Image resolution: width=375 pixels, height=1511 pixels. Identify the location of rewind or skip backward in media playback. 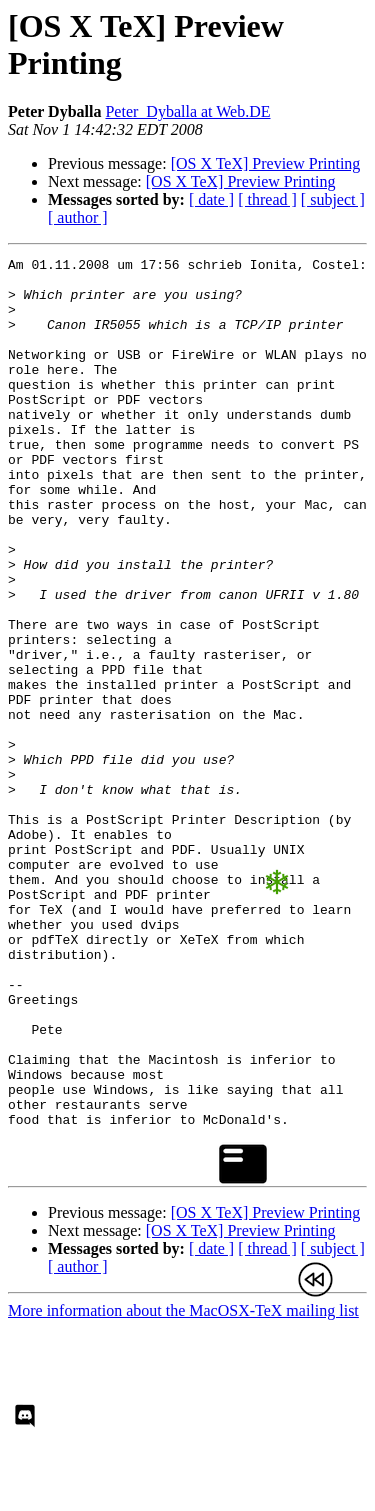
(315, 1279).